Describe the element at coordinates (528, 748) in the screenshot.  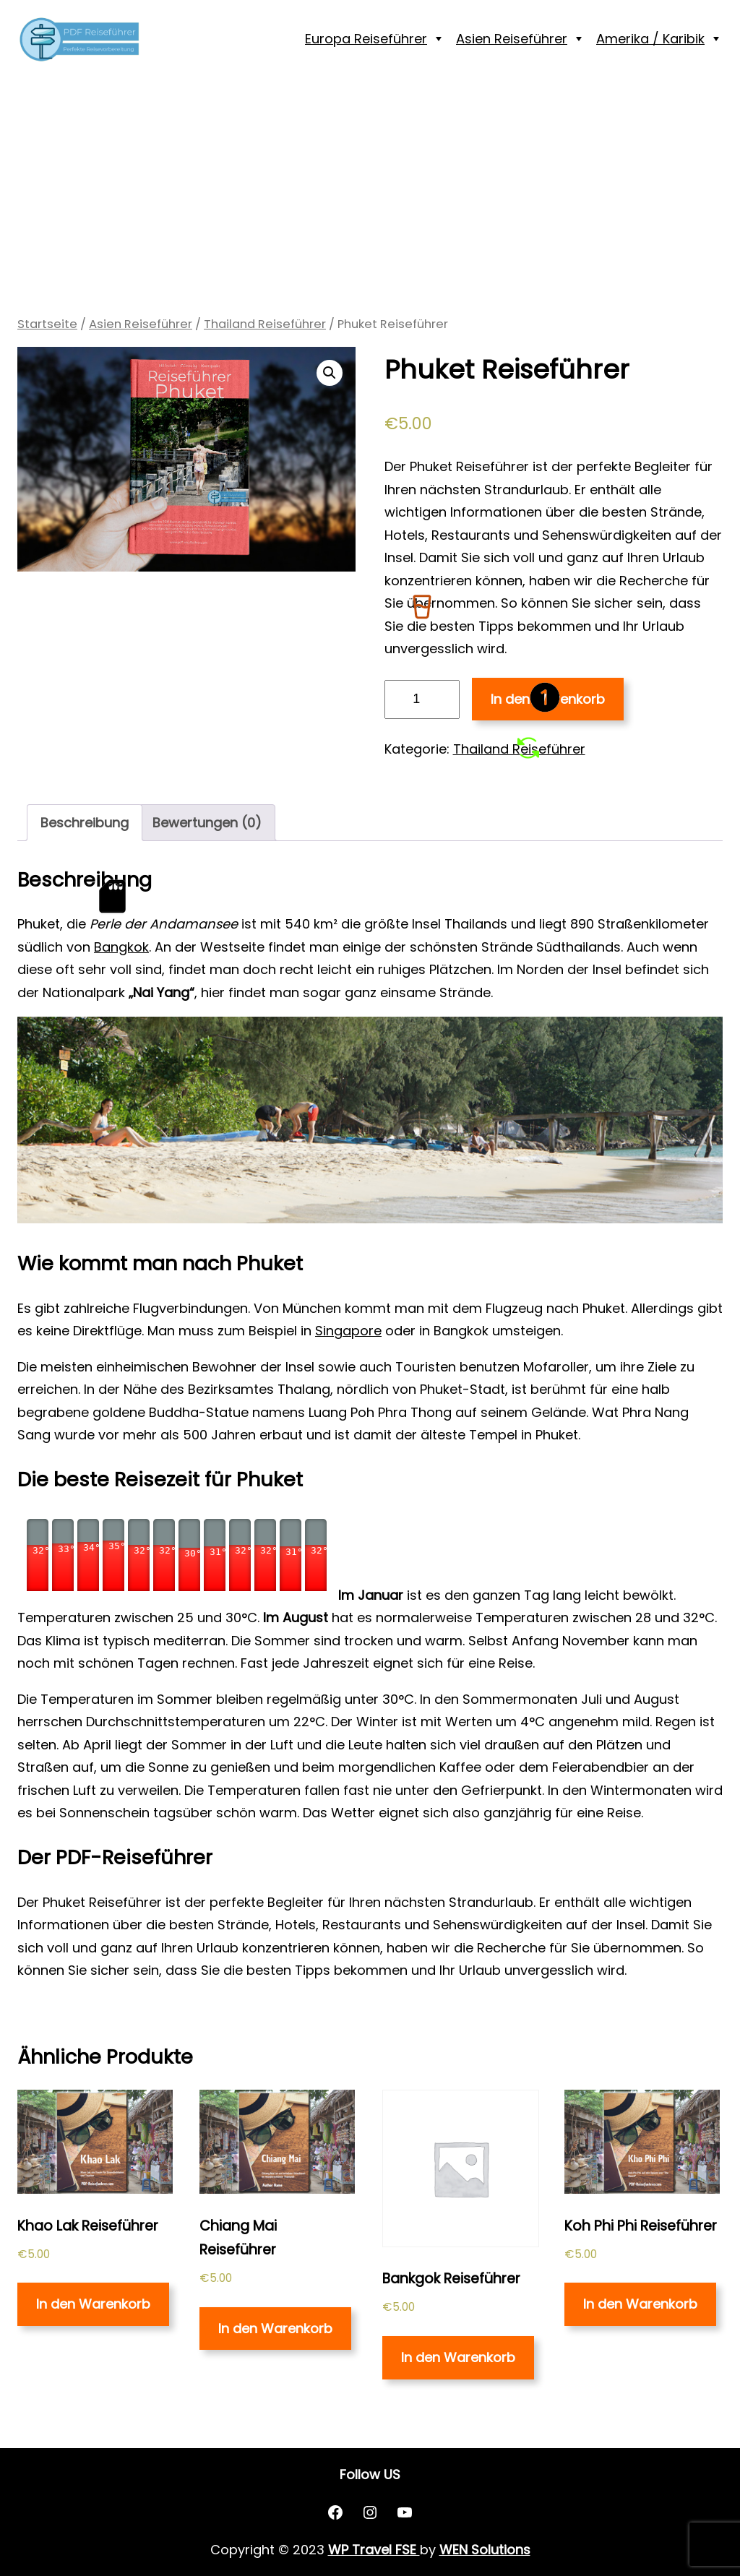
I see `refresh or reload content` at that location.